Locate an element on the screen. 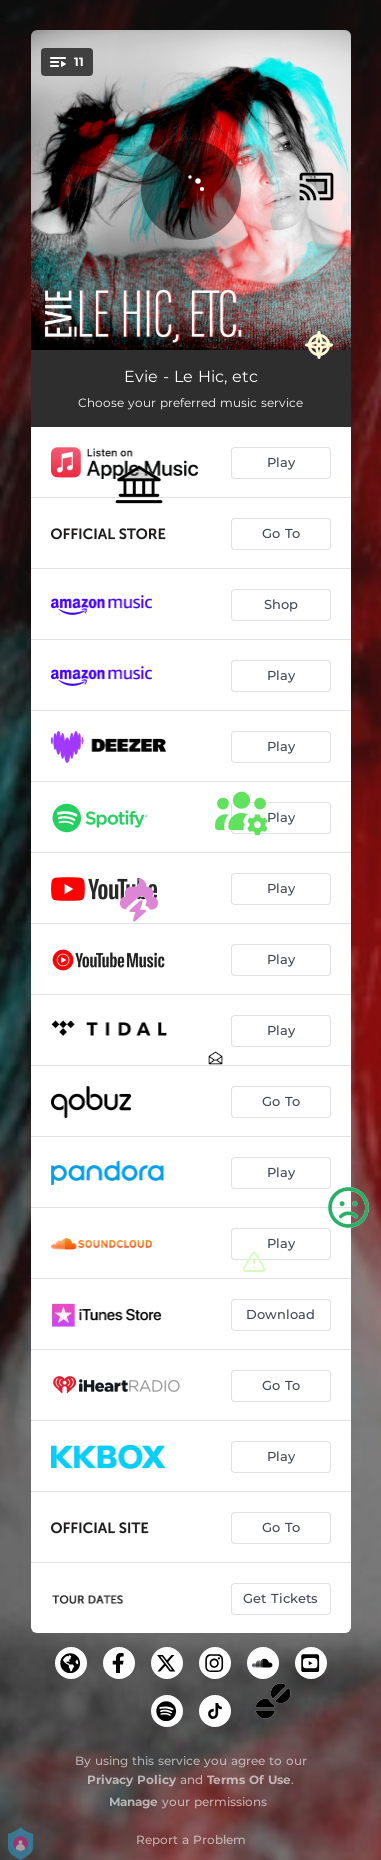 This screenshot has height=1860, width=381. indicates something went wrong or an error occurred is located at coordinates (139, 900).